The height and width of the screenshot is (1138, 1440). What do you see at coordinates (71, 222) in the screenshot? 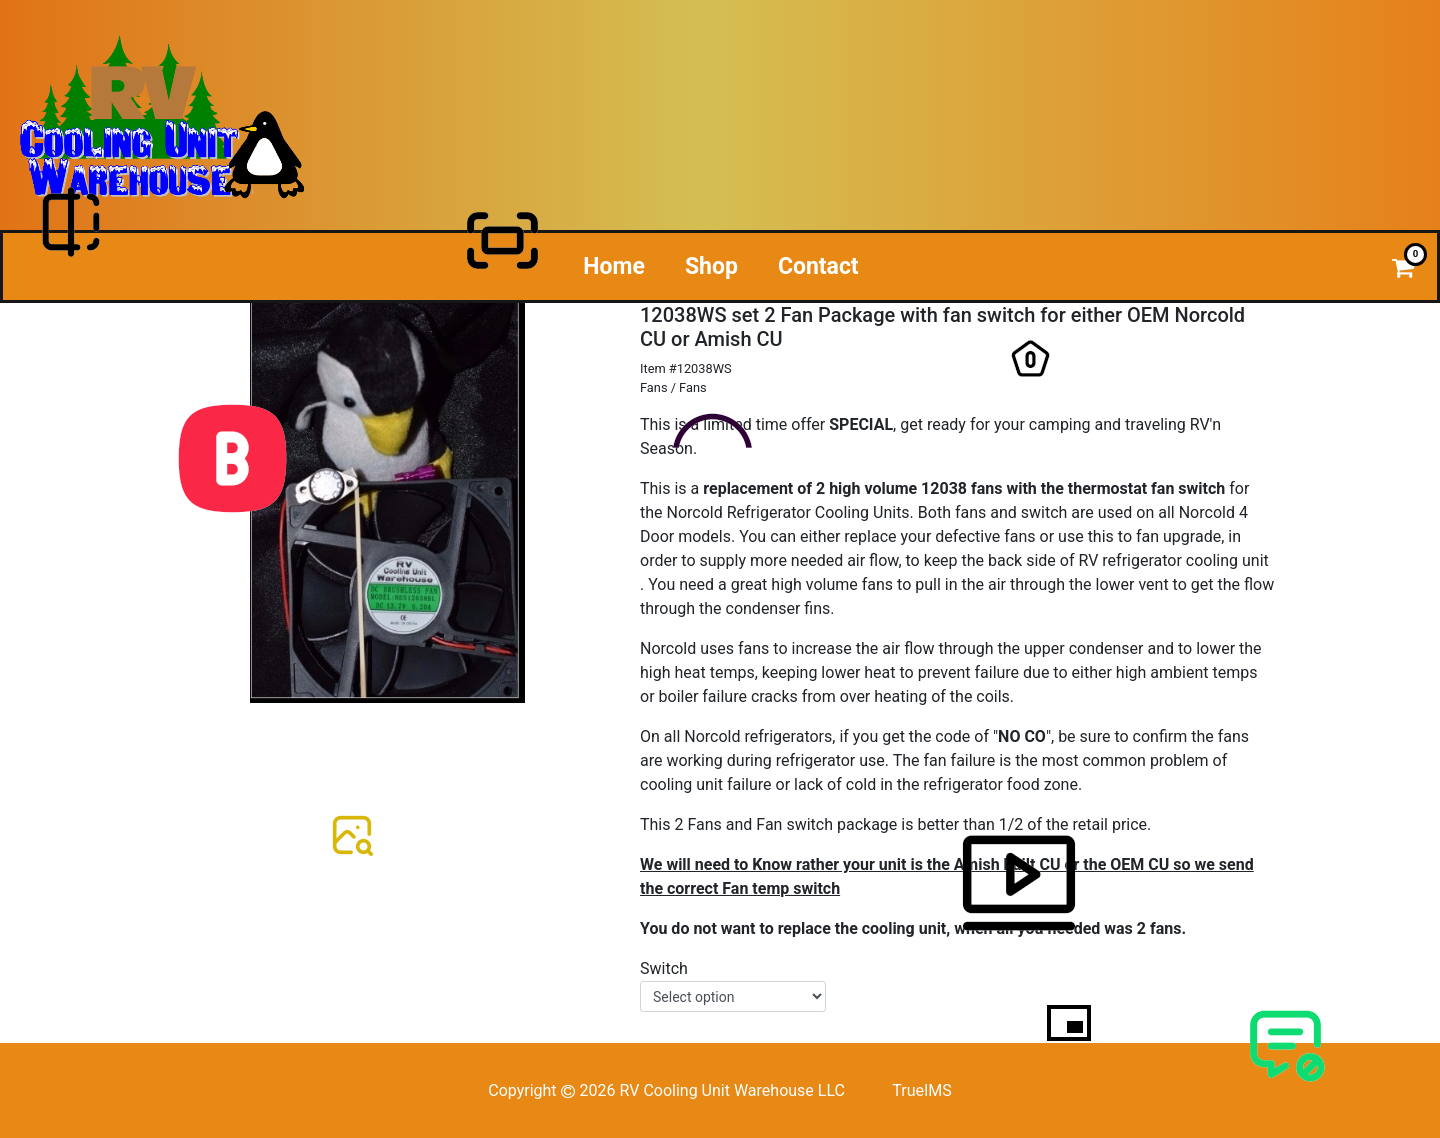
I see `toggle between two panel views` at bounding box center [71, 222].